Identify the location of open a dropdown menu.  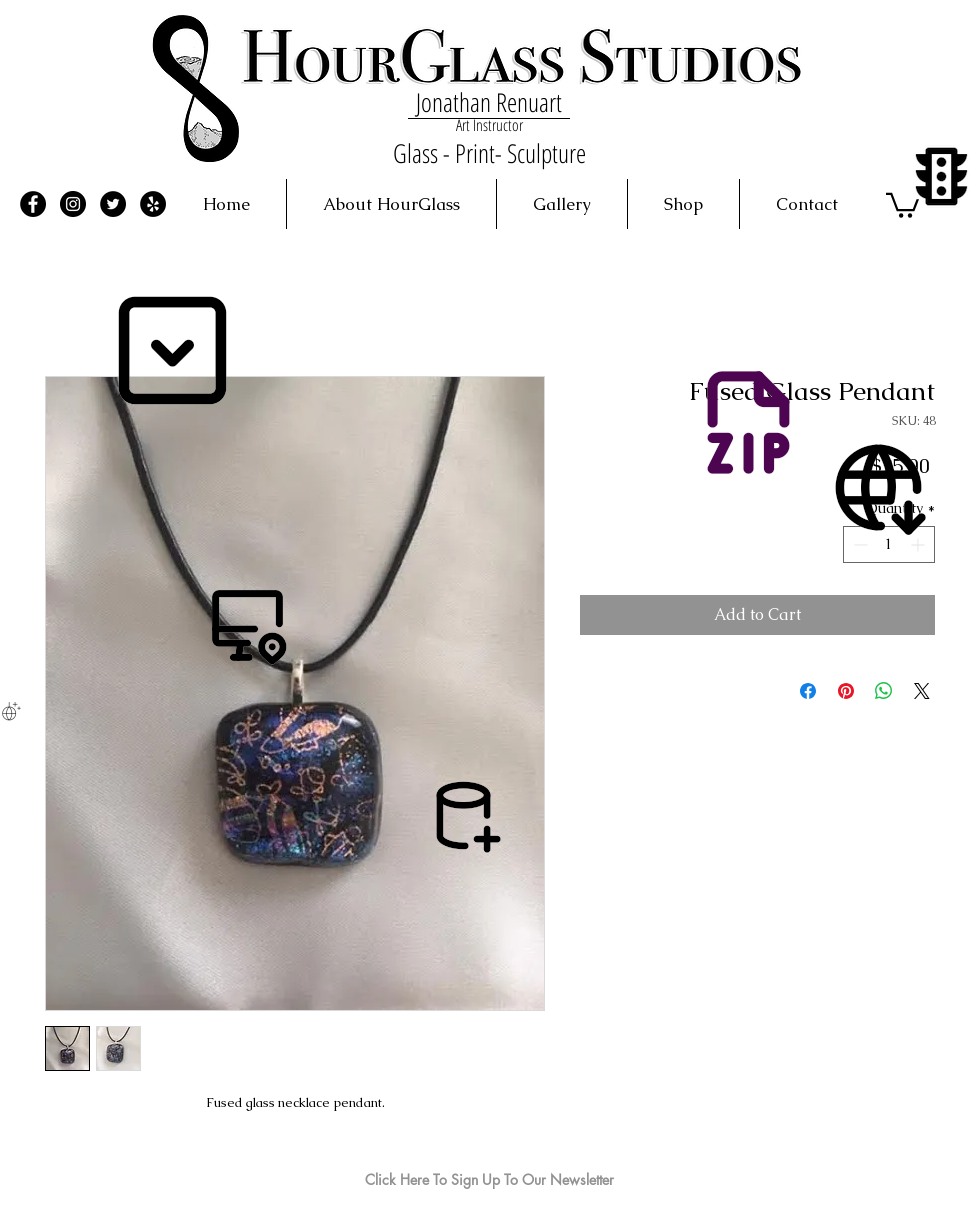
(172, 350).